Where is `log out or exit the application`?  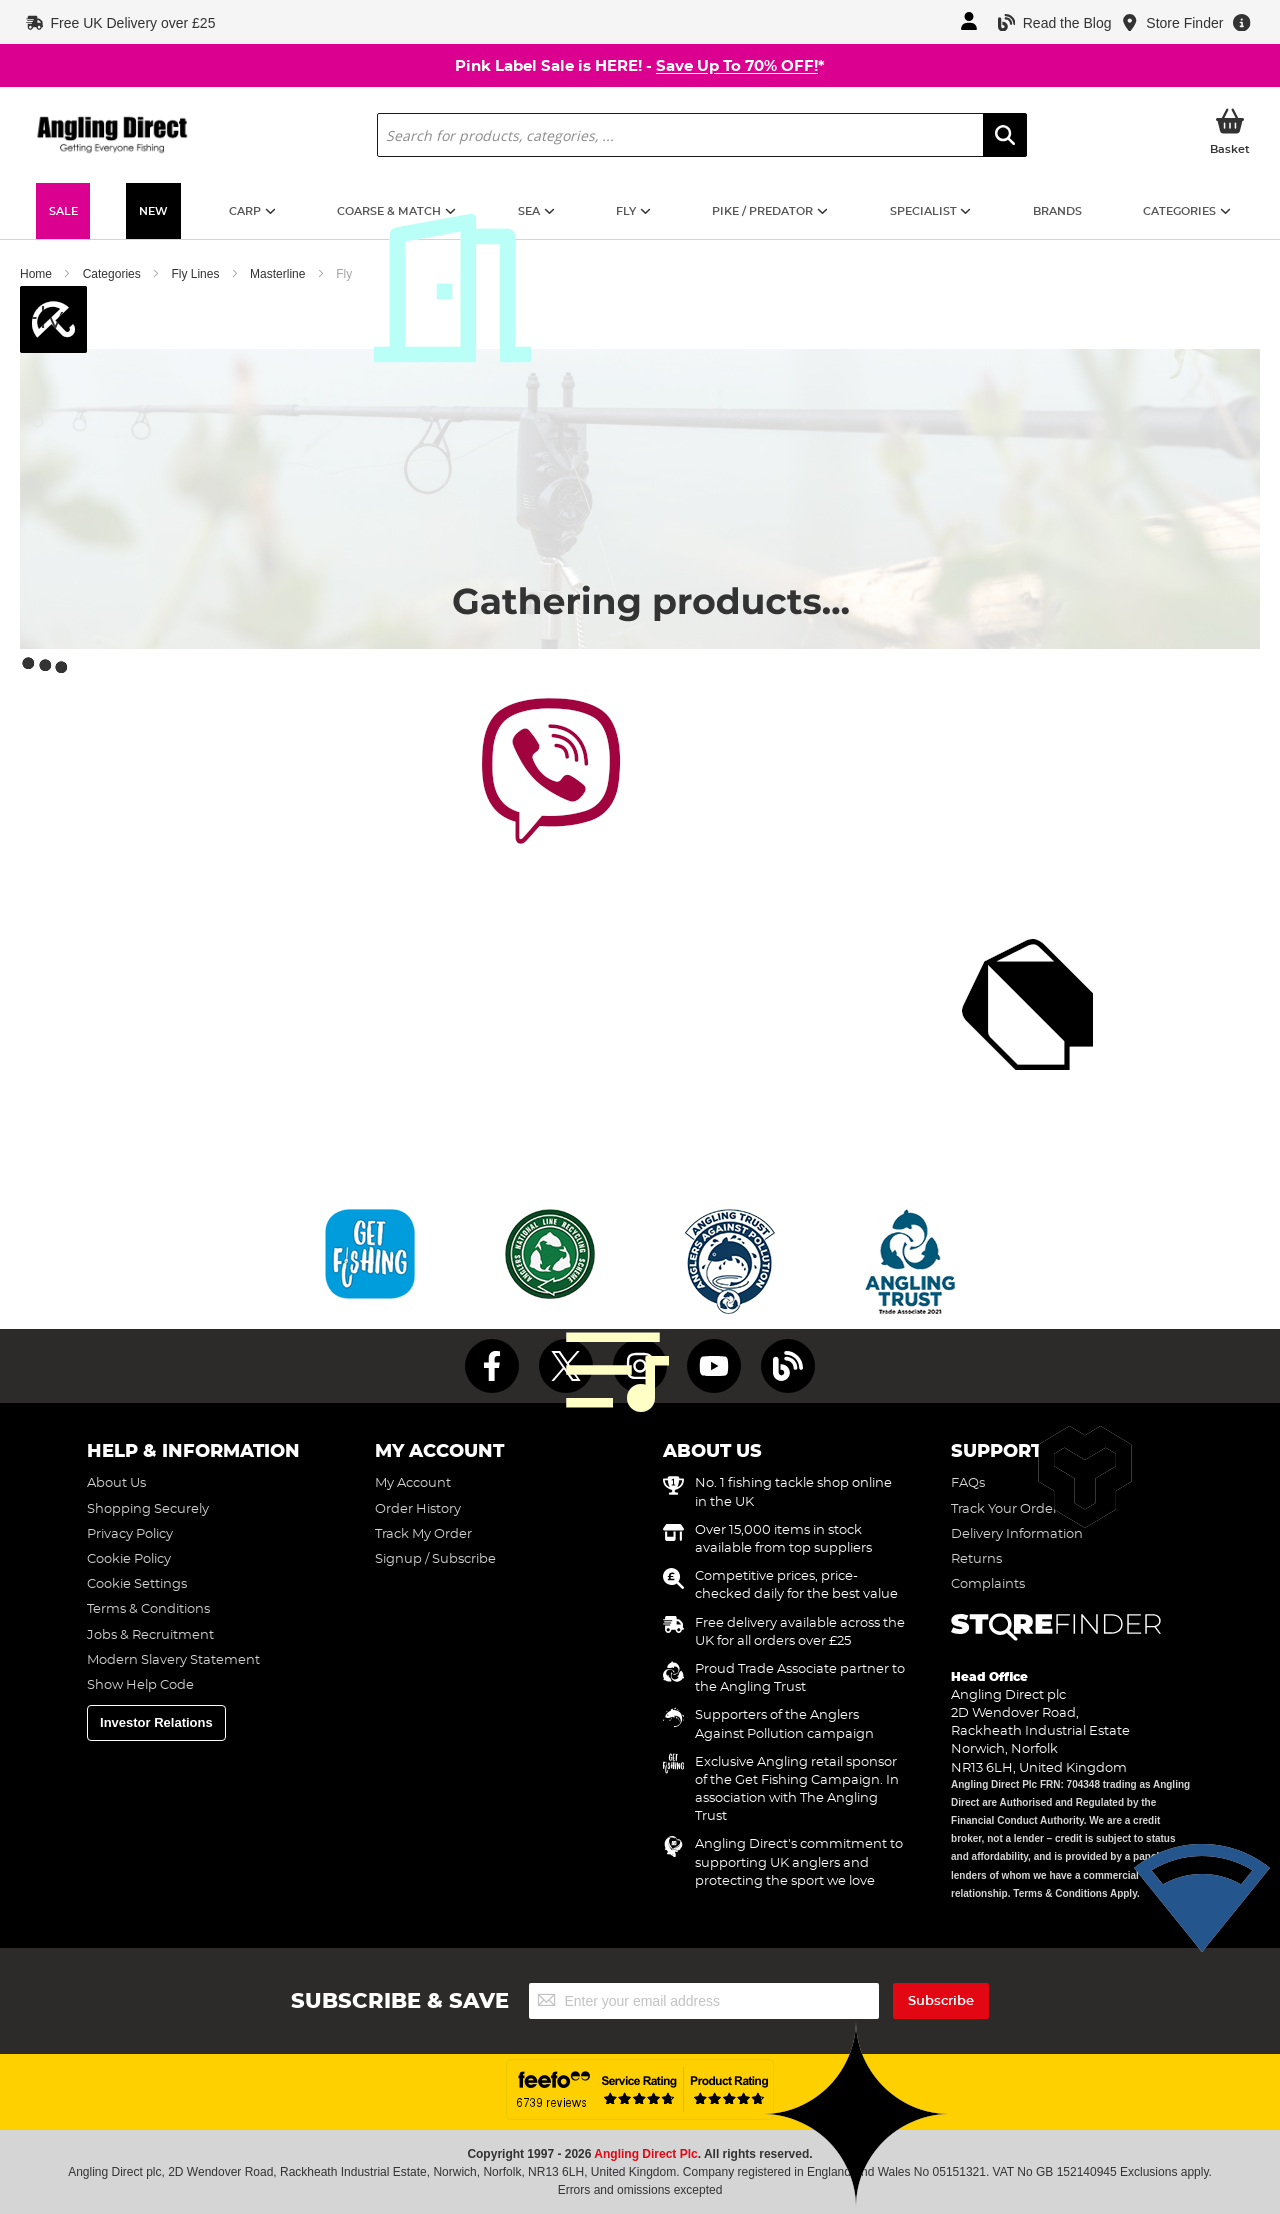
log out or exit the application is located at coordinates (452, 291).